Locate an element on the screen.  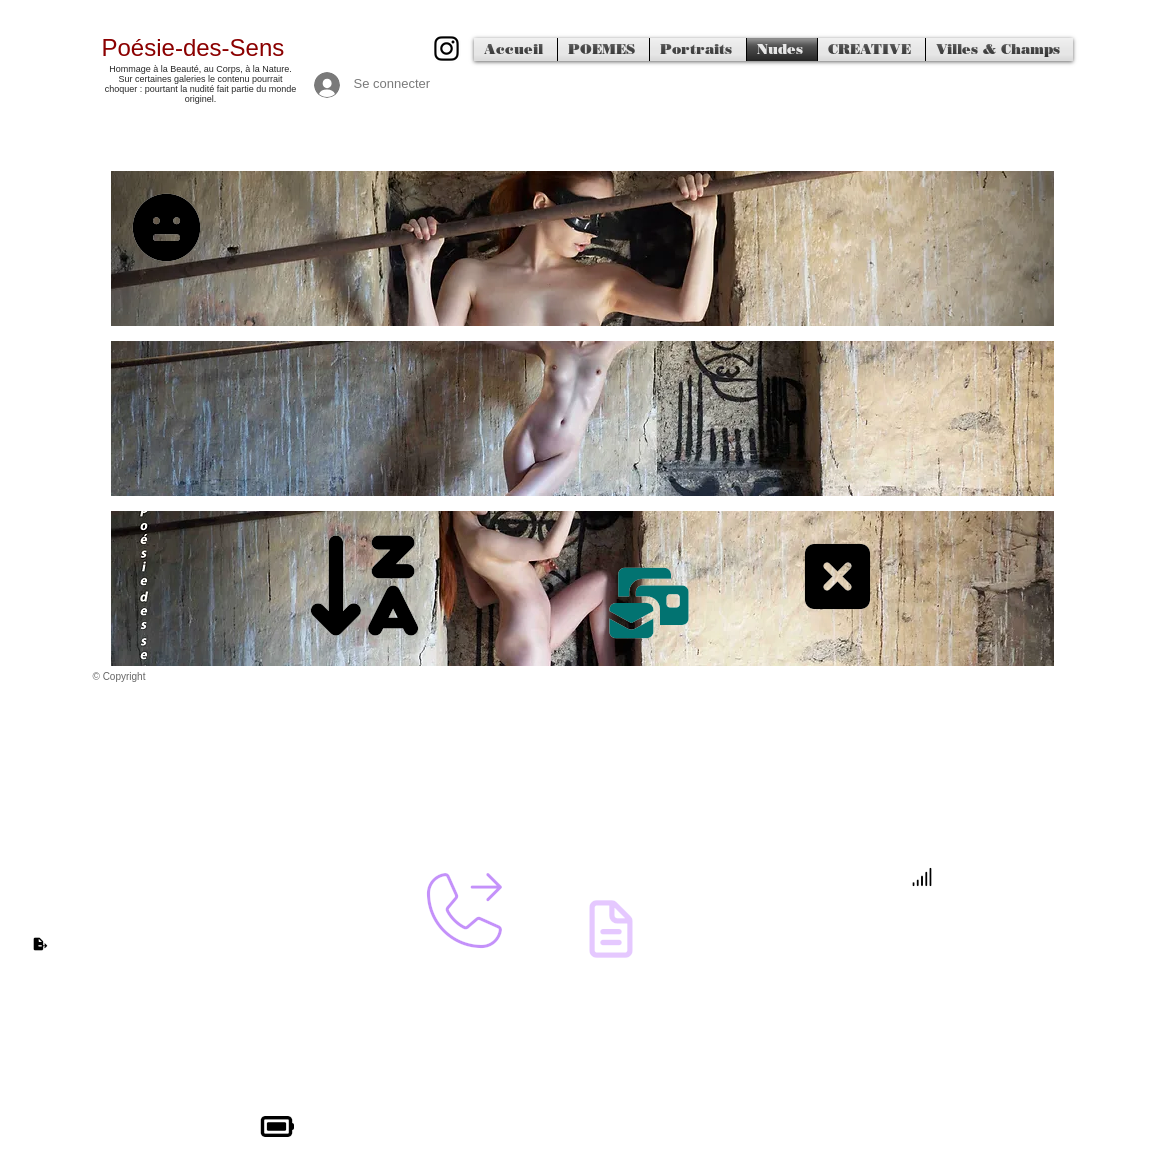
view document or text file is located at coordinates (611, 929).